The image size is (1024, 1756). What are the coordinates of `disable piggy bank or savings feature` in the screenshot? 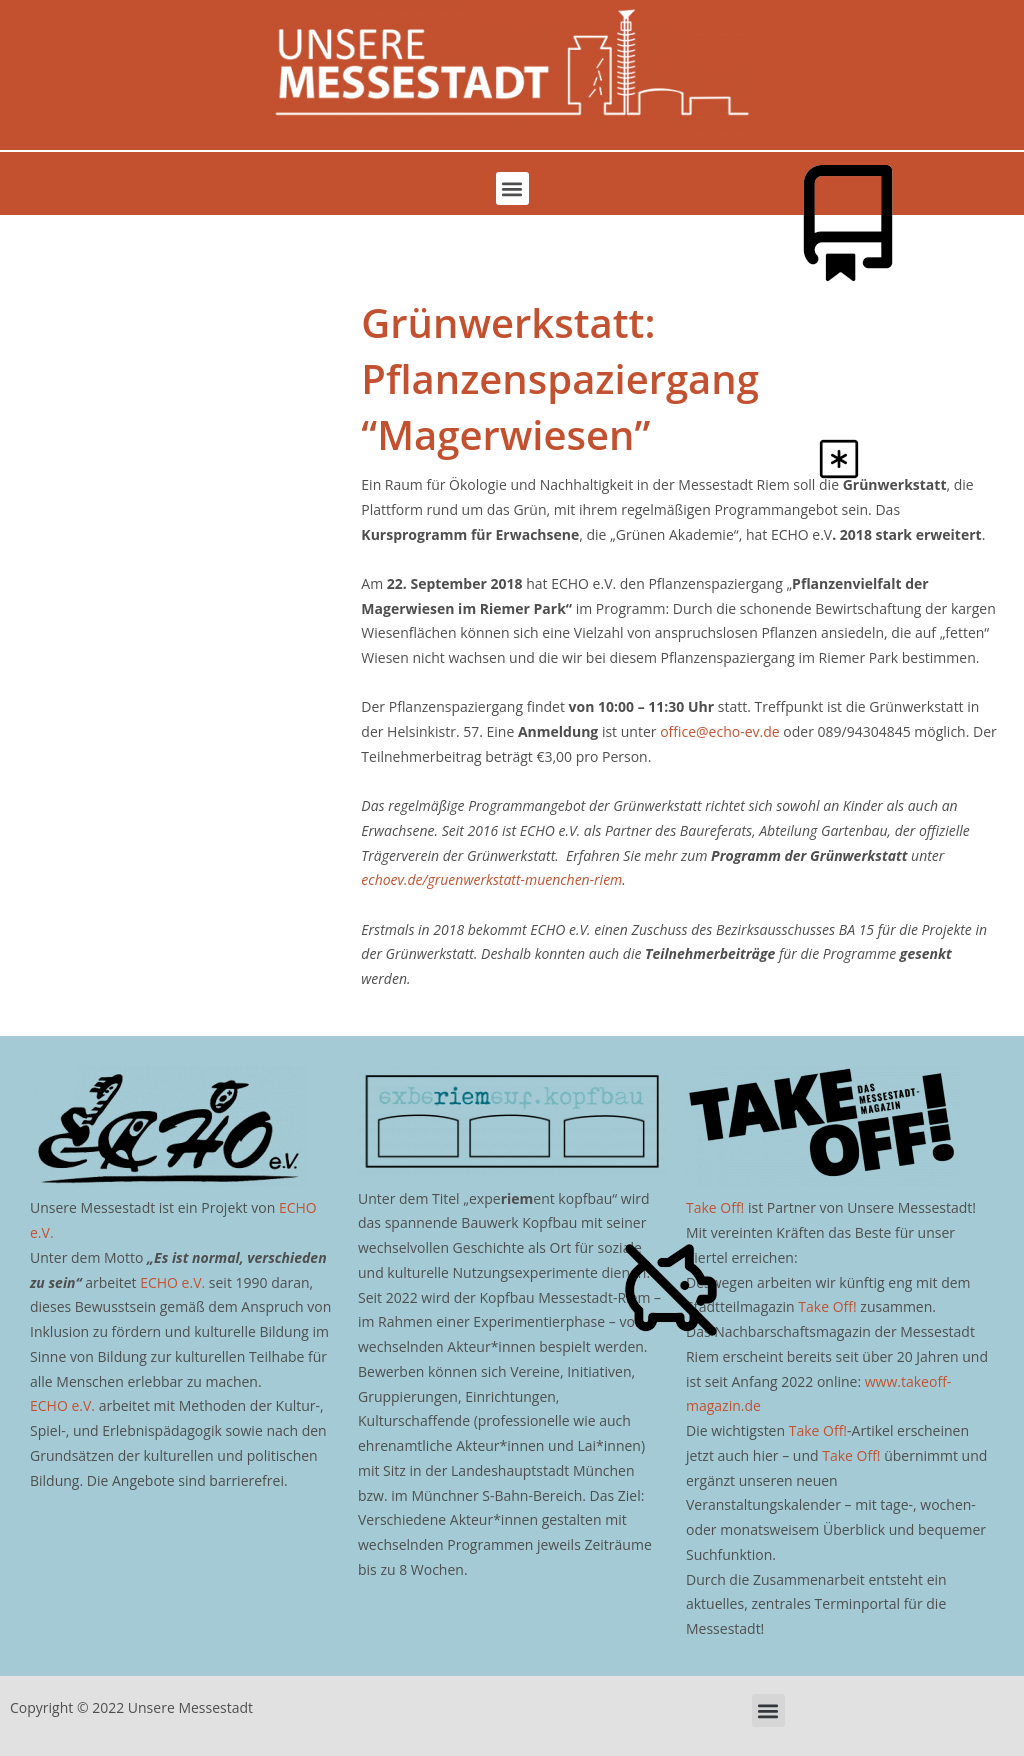 It's located at (671, 1290).